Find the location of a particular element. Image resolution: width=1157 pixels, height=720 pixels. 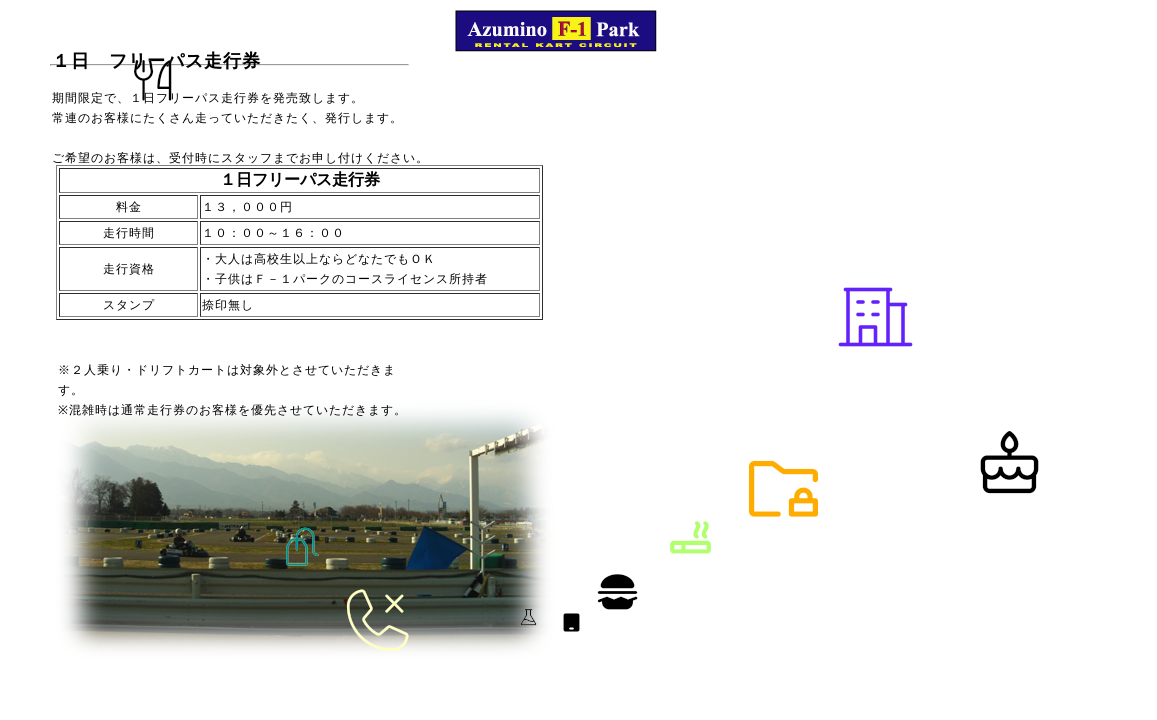

end or decline a phone call is located at coordinates (379, 619).